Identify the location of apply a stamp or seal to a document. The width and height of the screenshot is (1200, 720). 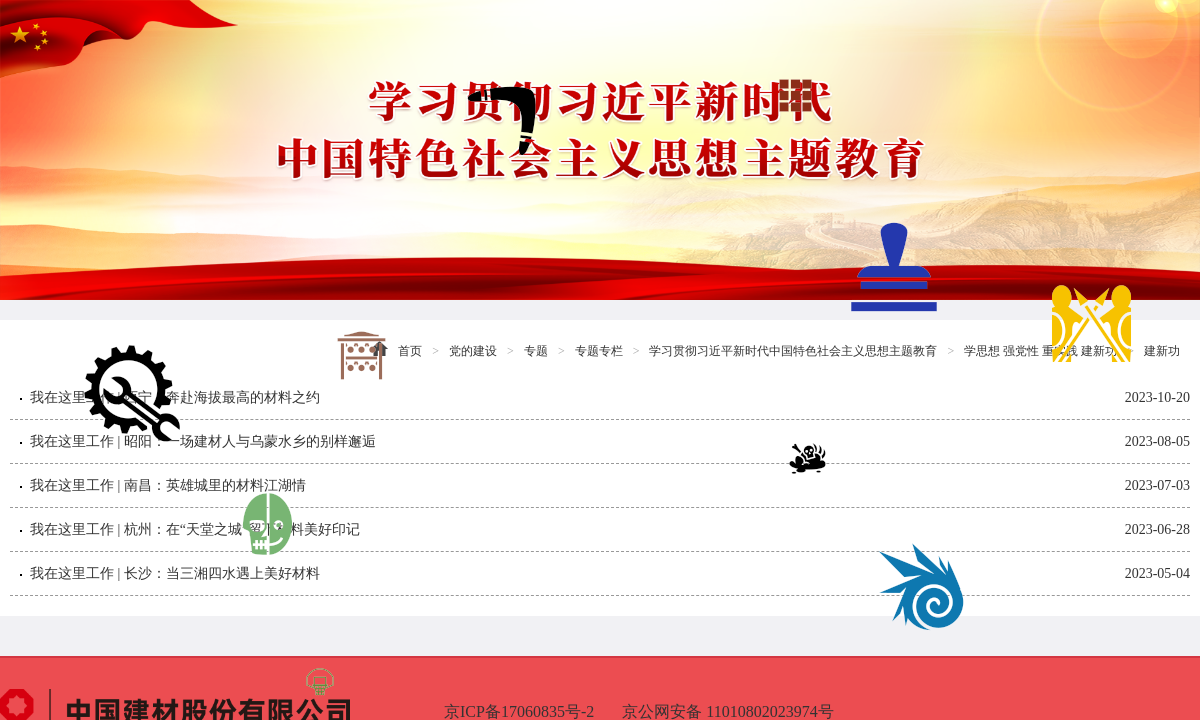
(894, 267).